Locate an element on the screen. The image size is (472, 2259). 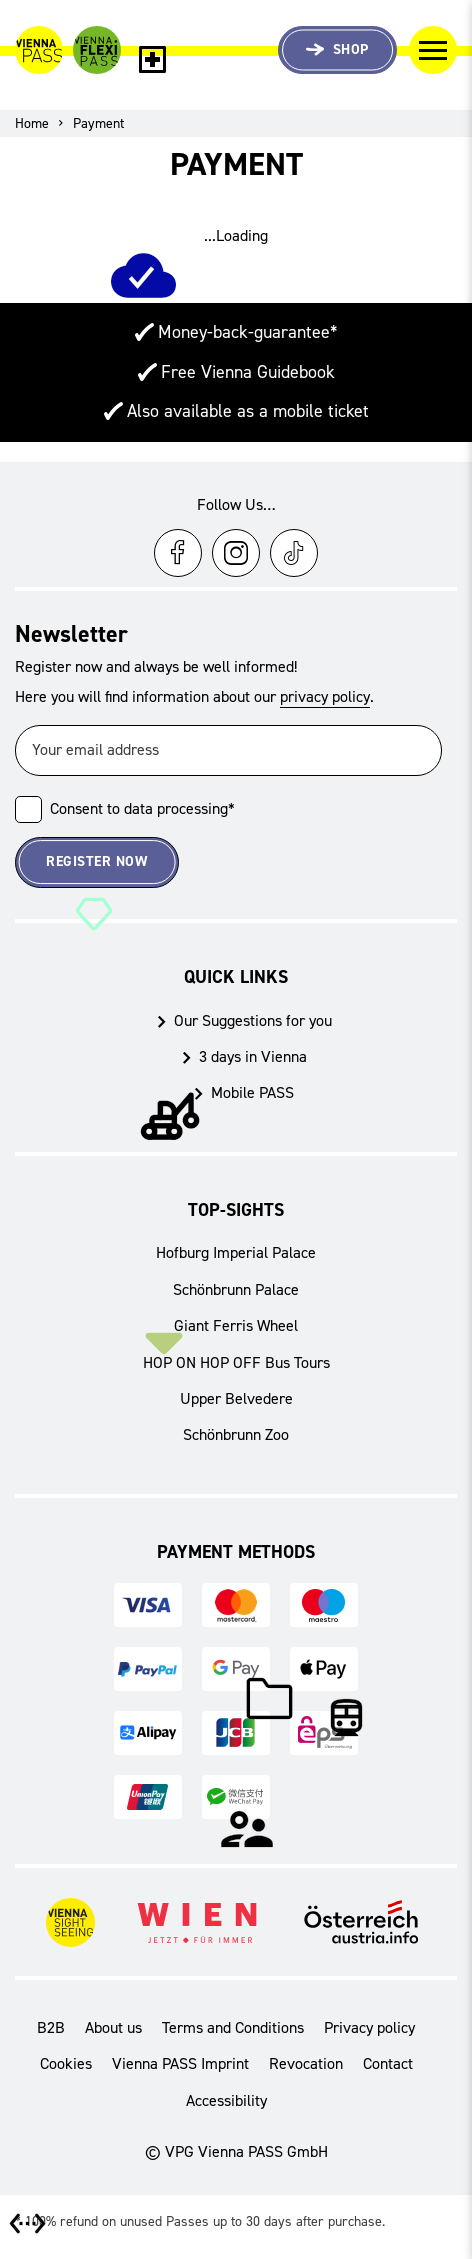
configure ethernet or network connection settings is located at coordinates (27, 2223).